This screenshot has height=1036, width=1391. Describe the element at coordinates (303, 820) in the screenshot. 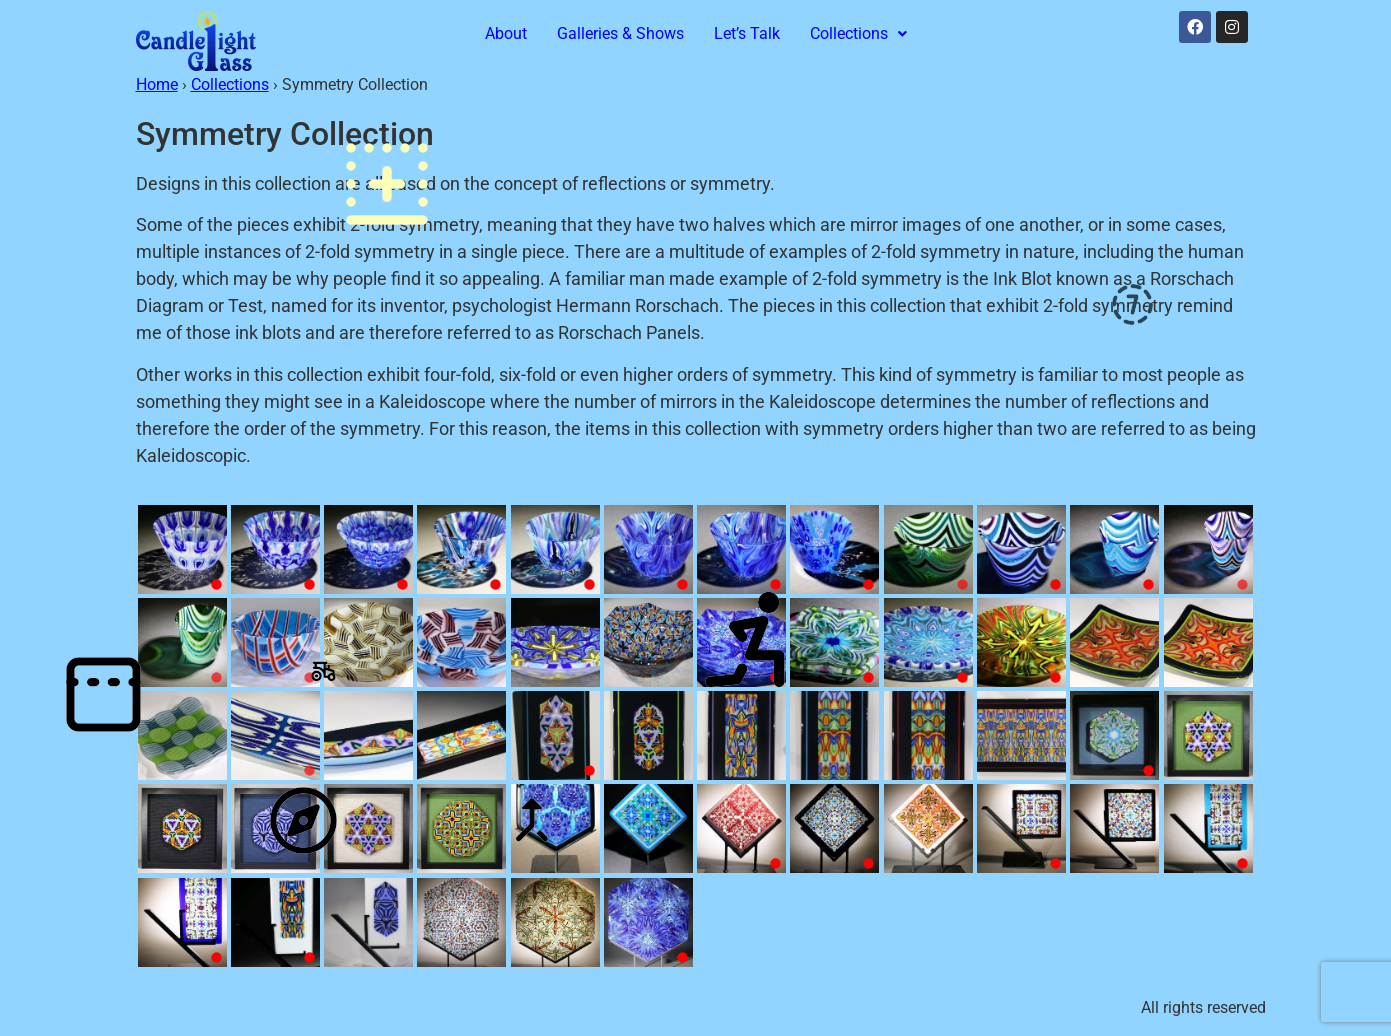

I see `access navigation or directions` at that location.